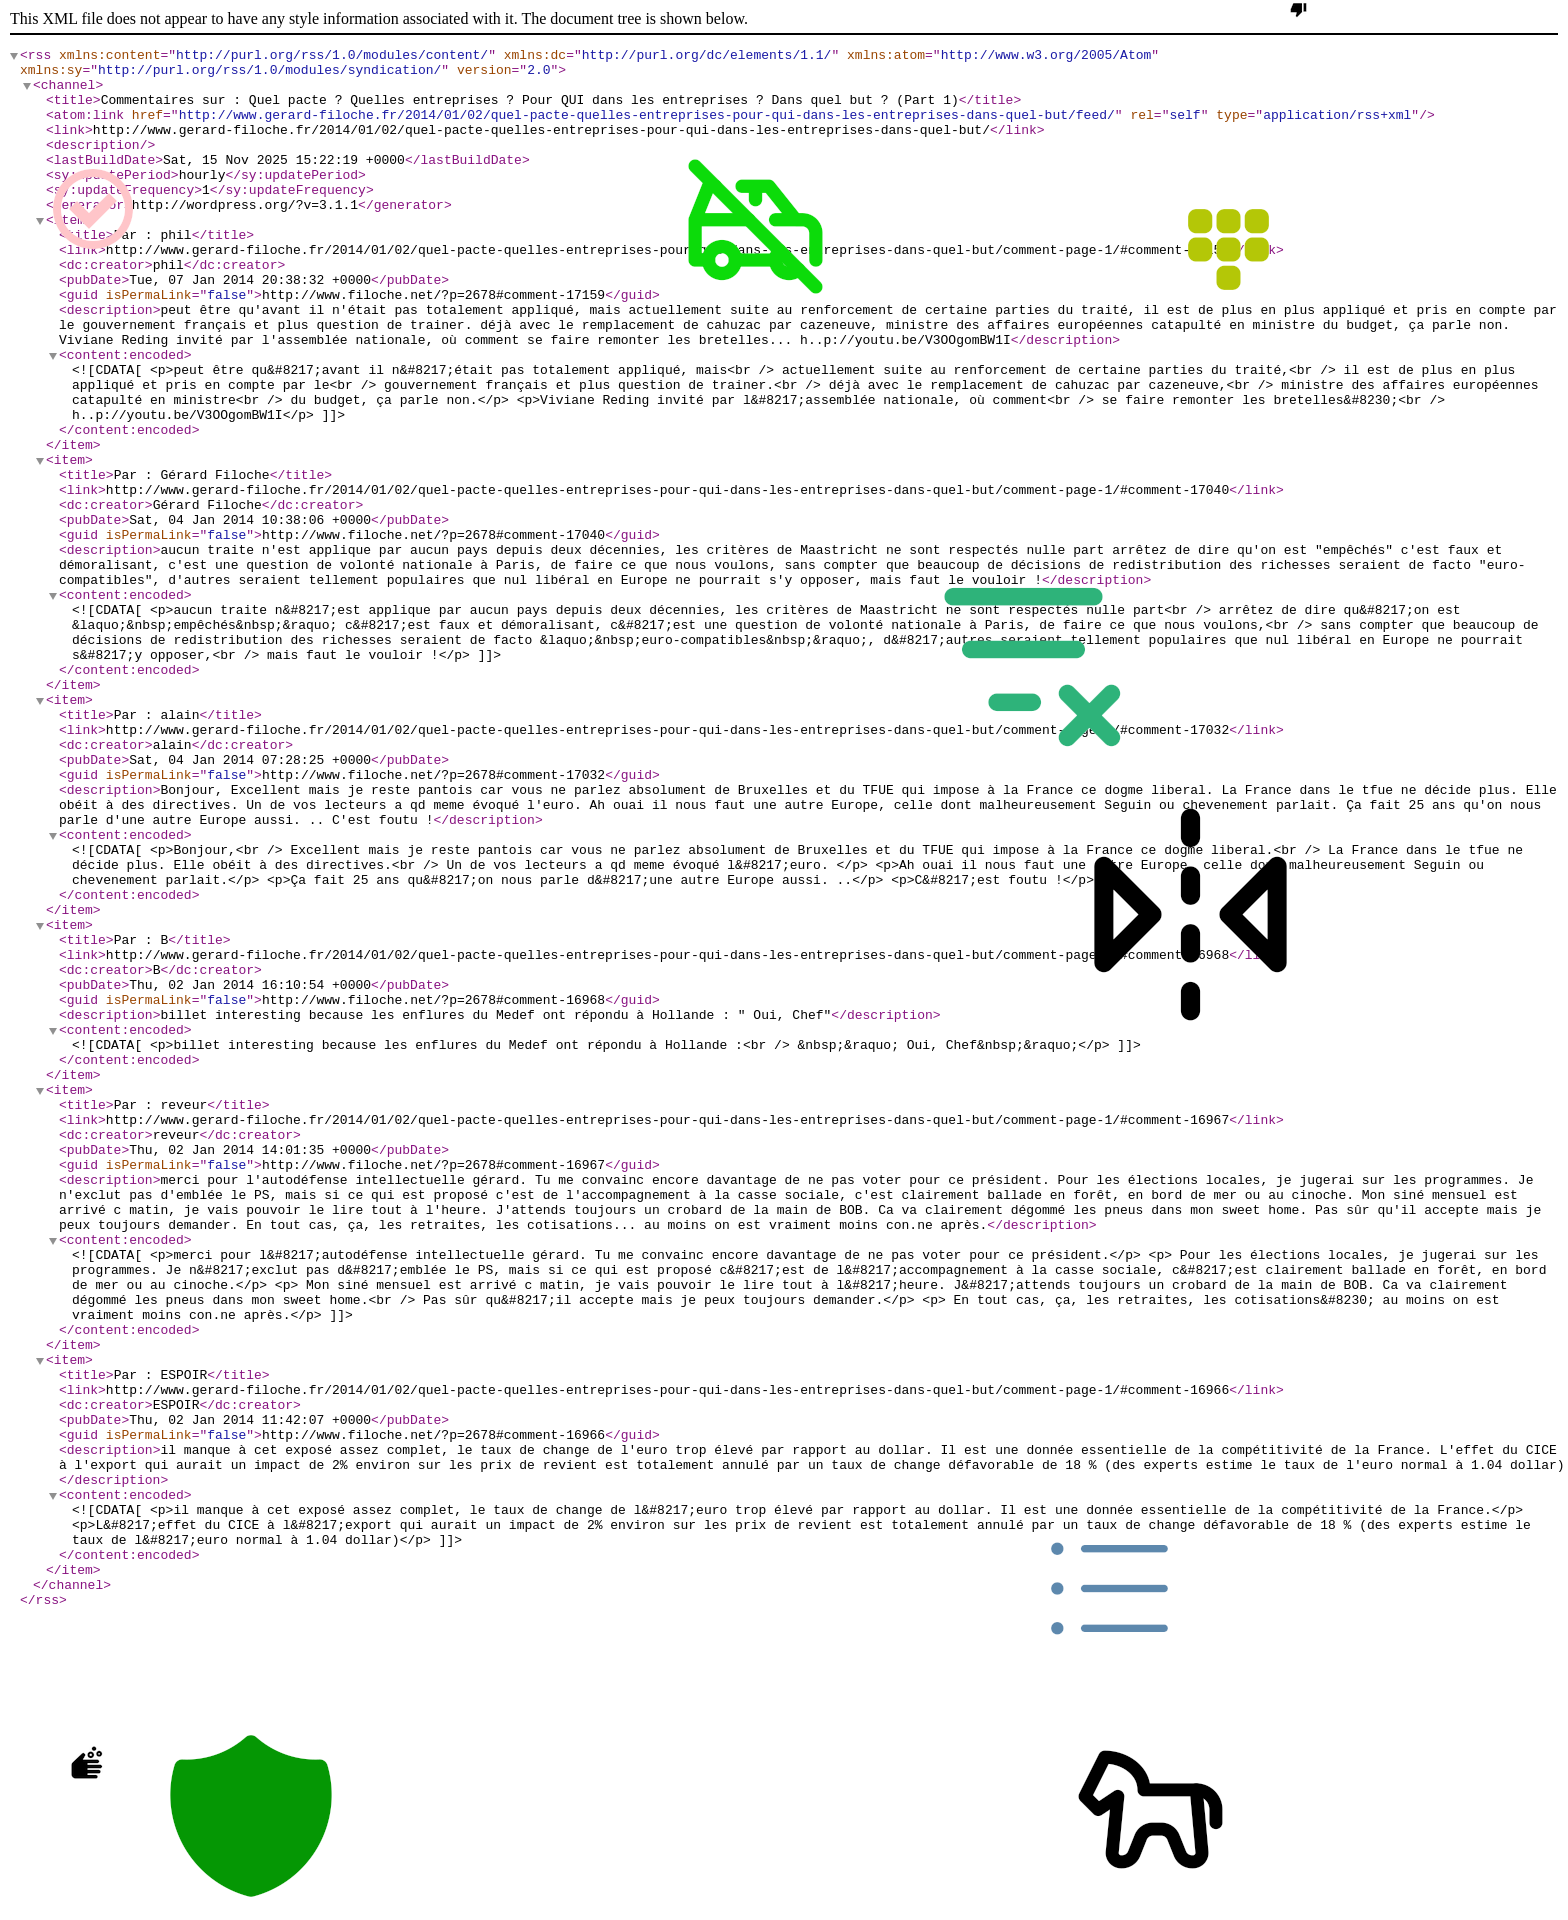 The image size is (1568, 1920). What do you see at coordinates (1023, 649) in the screenshot?
I see `clear all active filters` at bounding box center [1023, 649].